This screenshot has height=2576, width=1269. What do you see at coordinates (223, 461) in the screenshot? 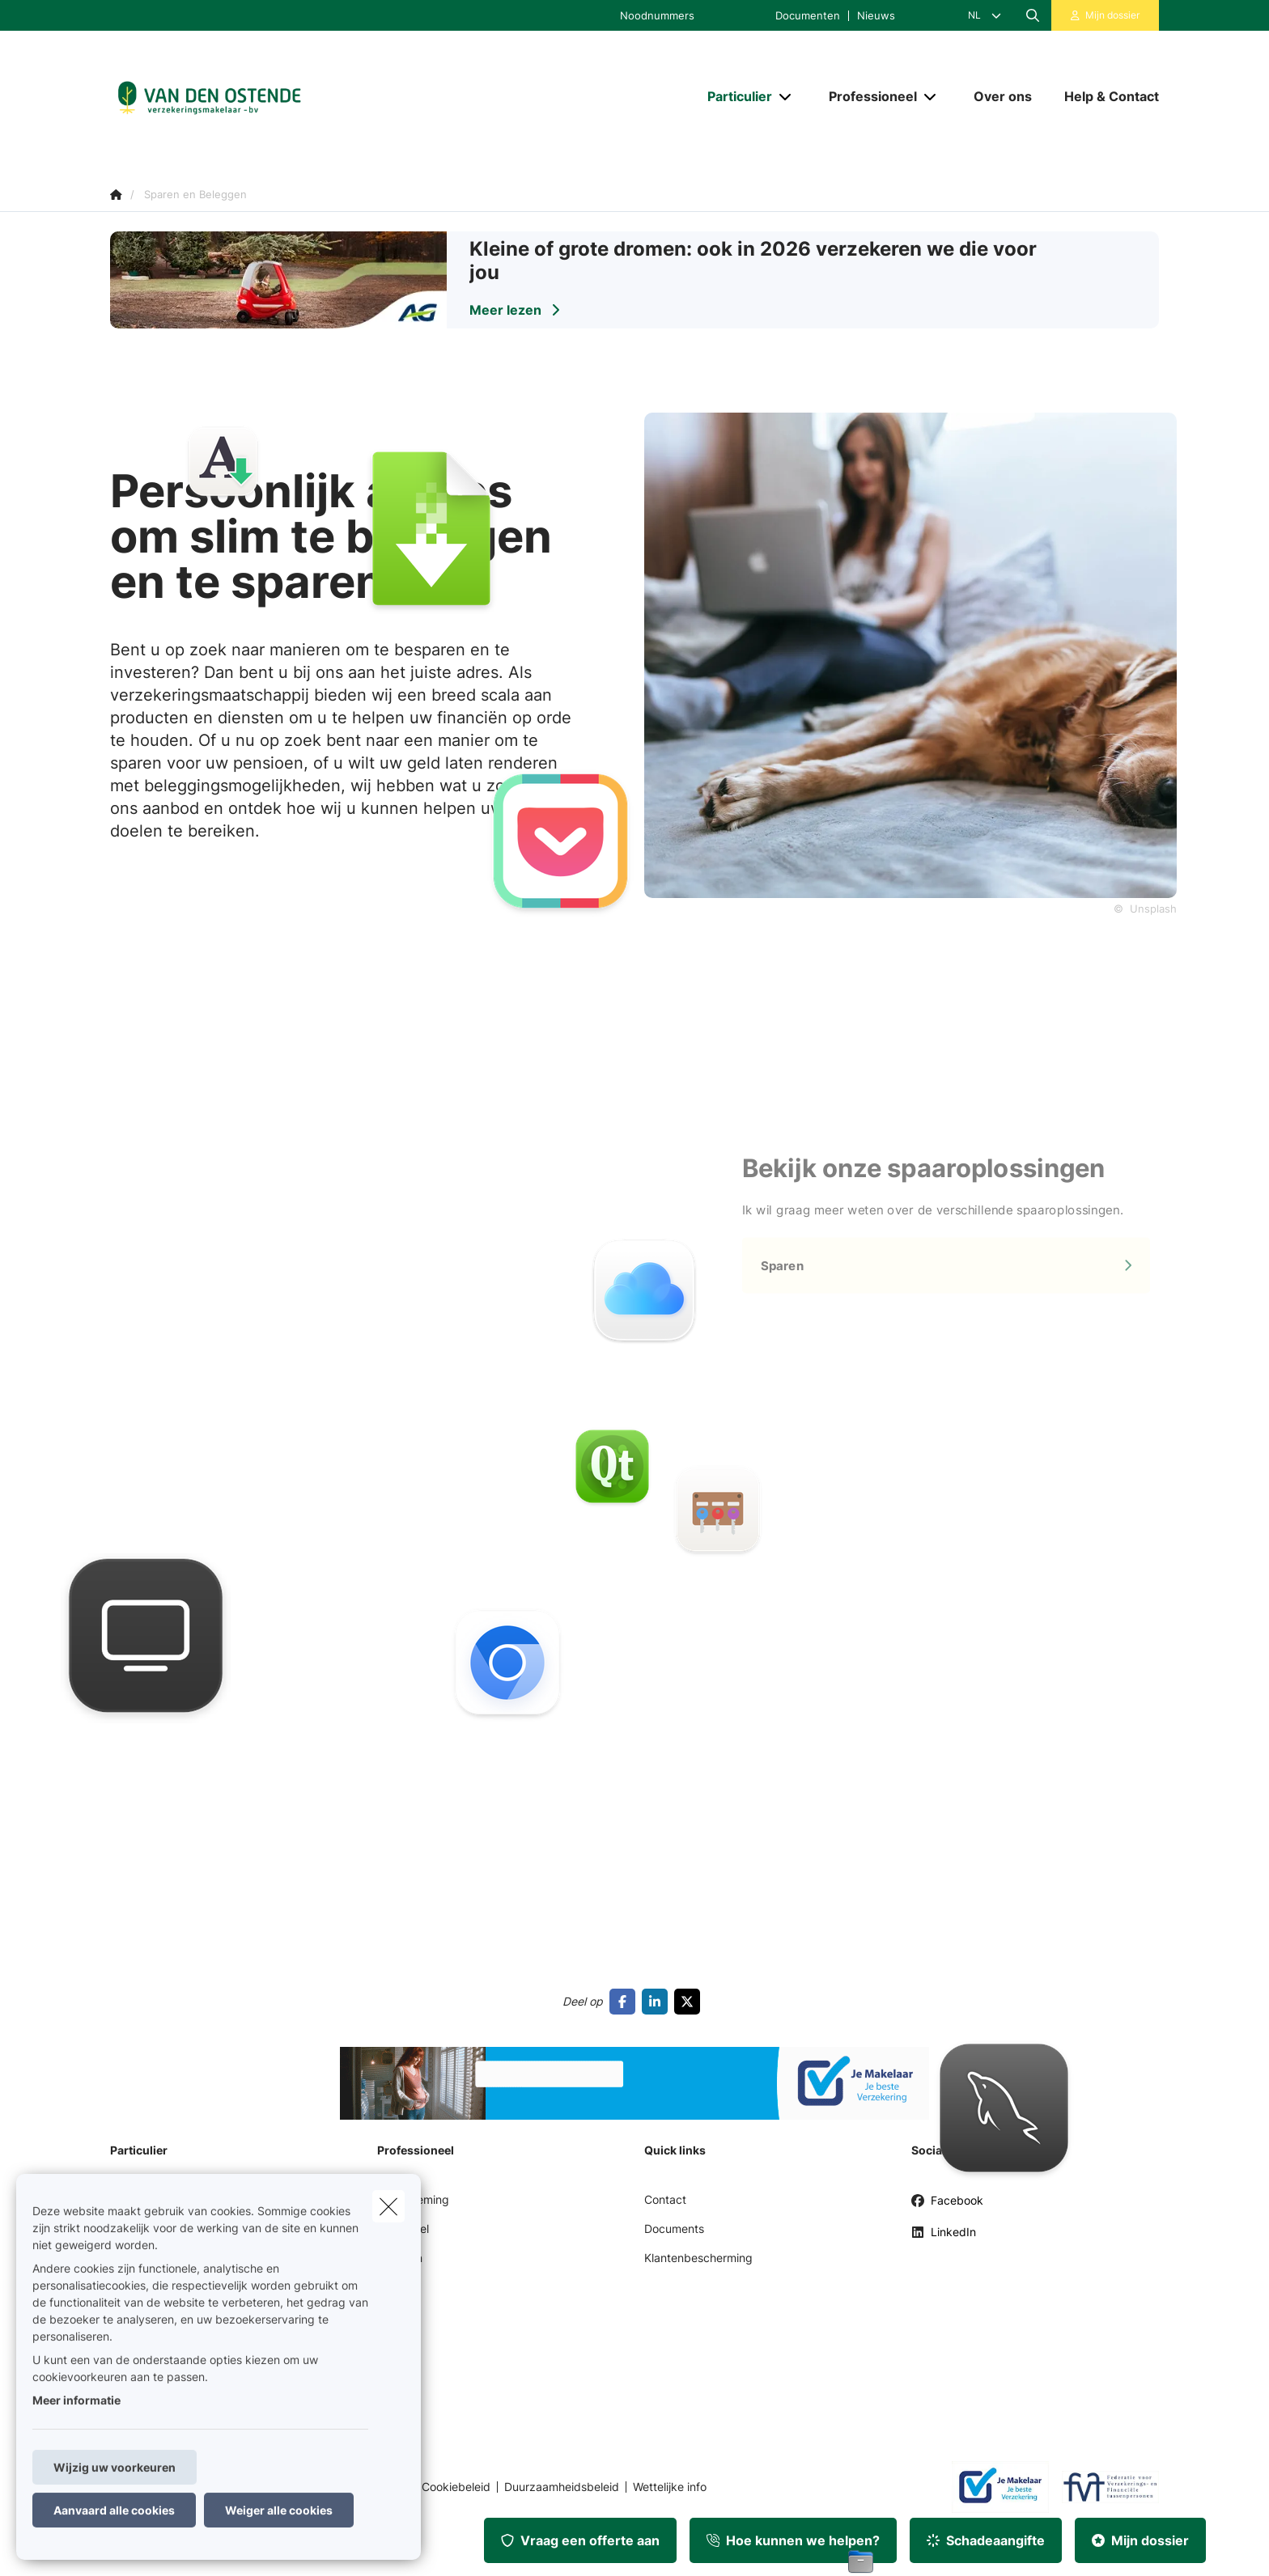
I see `download and install new fonts` at bounding box center [223, 461].